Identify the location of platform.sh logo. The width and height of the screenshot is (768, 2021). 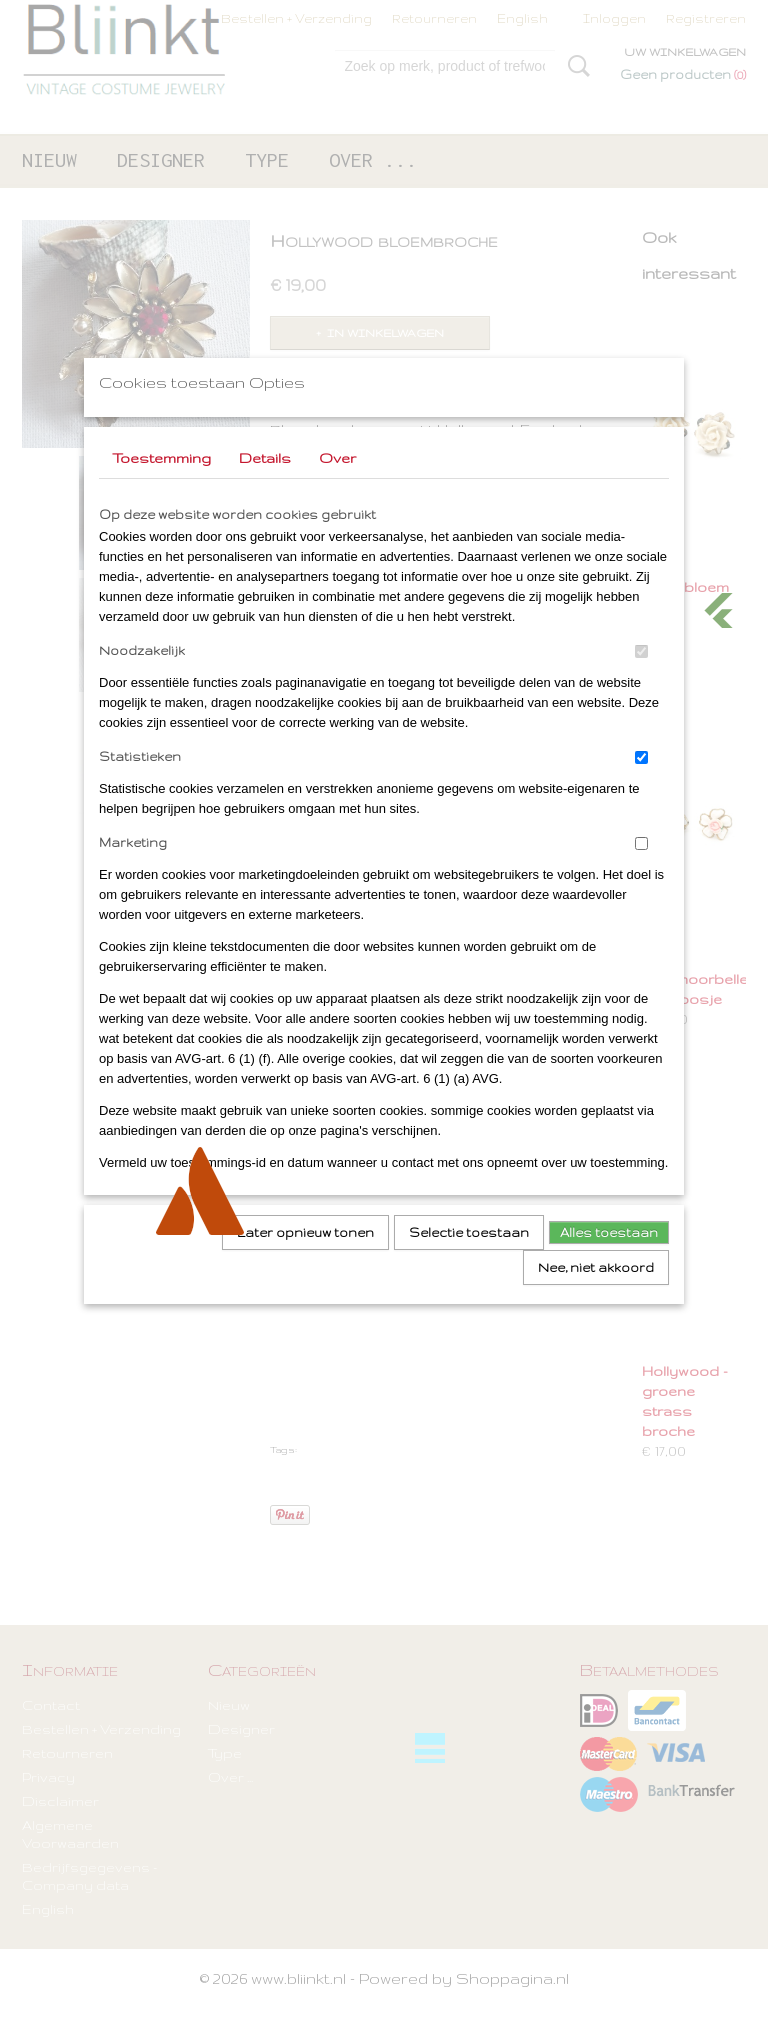
(430, 1748).